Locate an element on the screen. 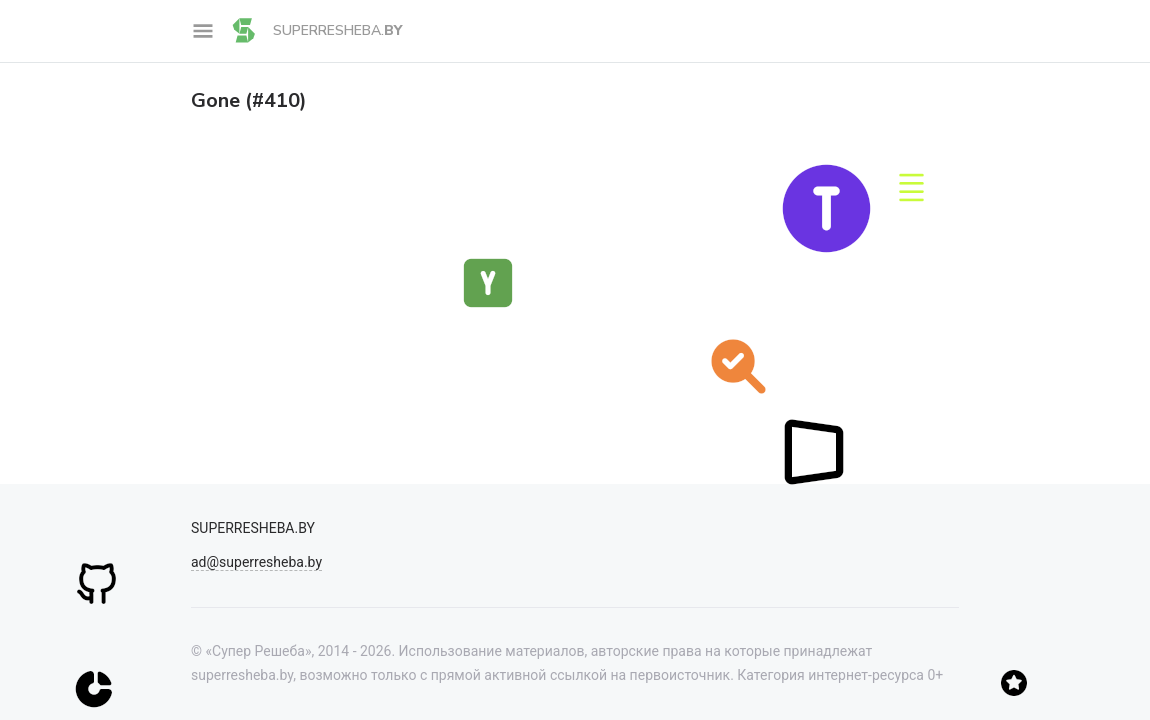 This screenshot has width=1150, height=720. search completed successfully is located at coordinates (738, 366).